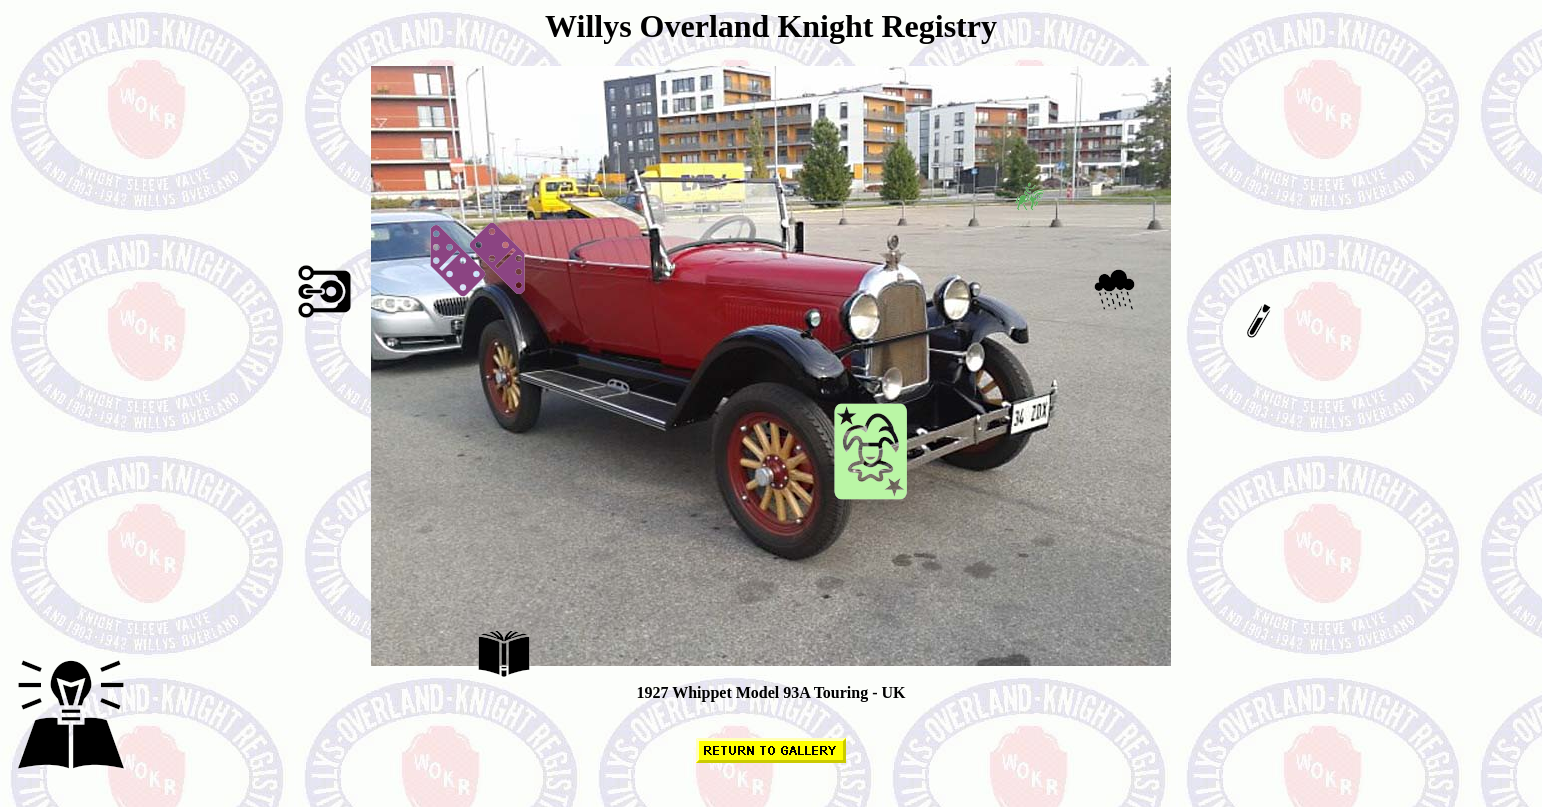 Image resolution: width=1542 pixels, height=807 pixels. Describe the element at coordinates (1258, 321) in the screenshot. I see `collect or store a potion item` at that location.